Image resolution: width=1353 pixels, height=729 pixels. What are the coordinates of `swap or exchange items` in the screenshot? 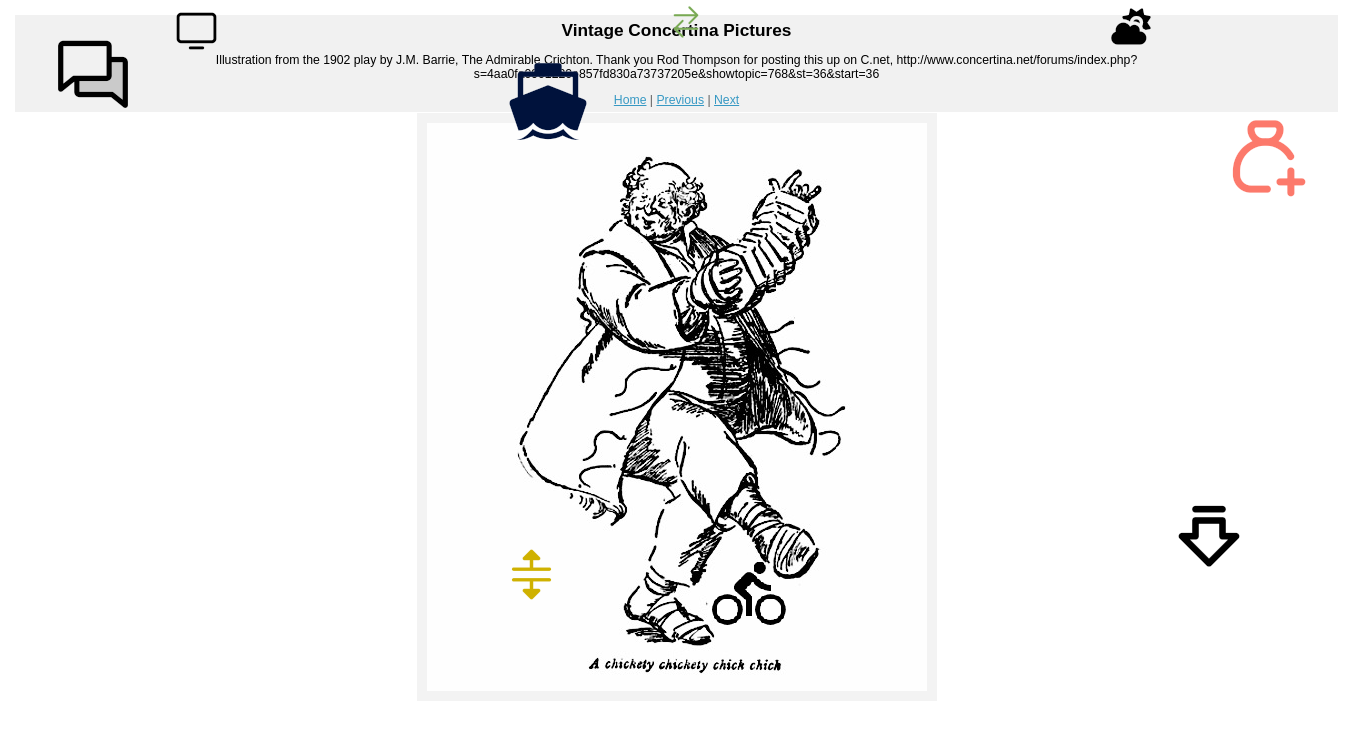 It's located at (686, 22).